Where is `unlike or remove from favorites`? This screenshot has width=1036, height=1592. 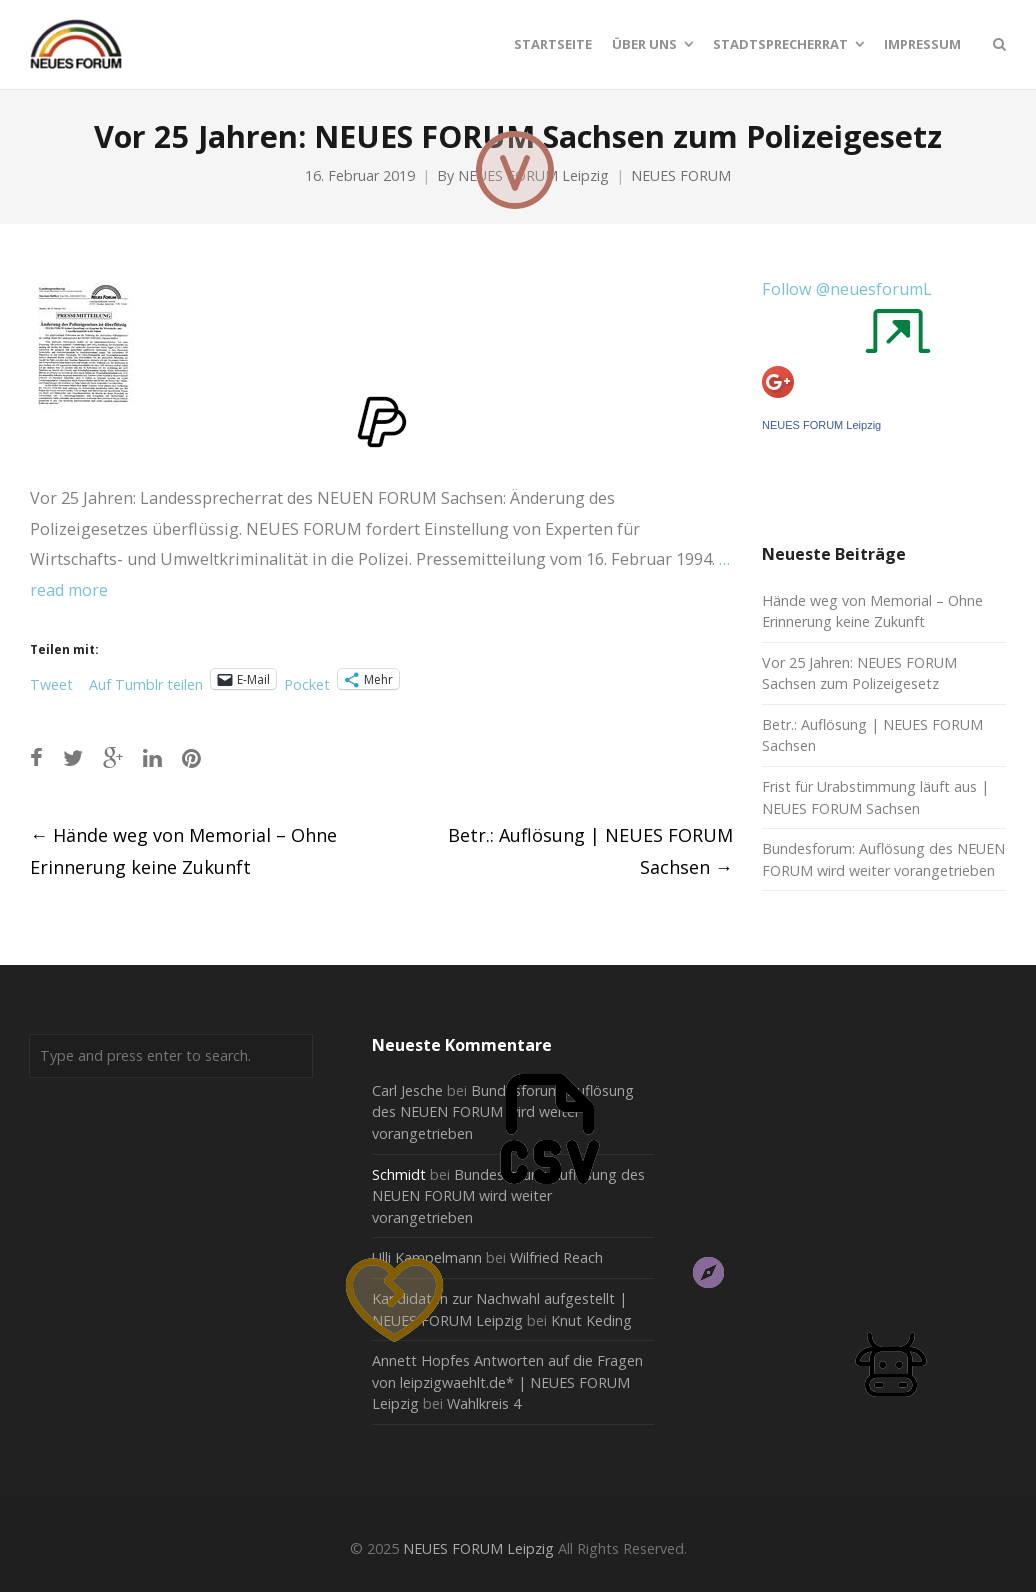 unlike or remove from favorites is located at coordinates (394, 1296).